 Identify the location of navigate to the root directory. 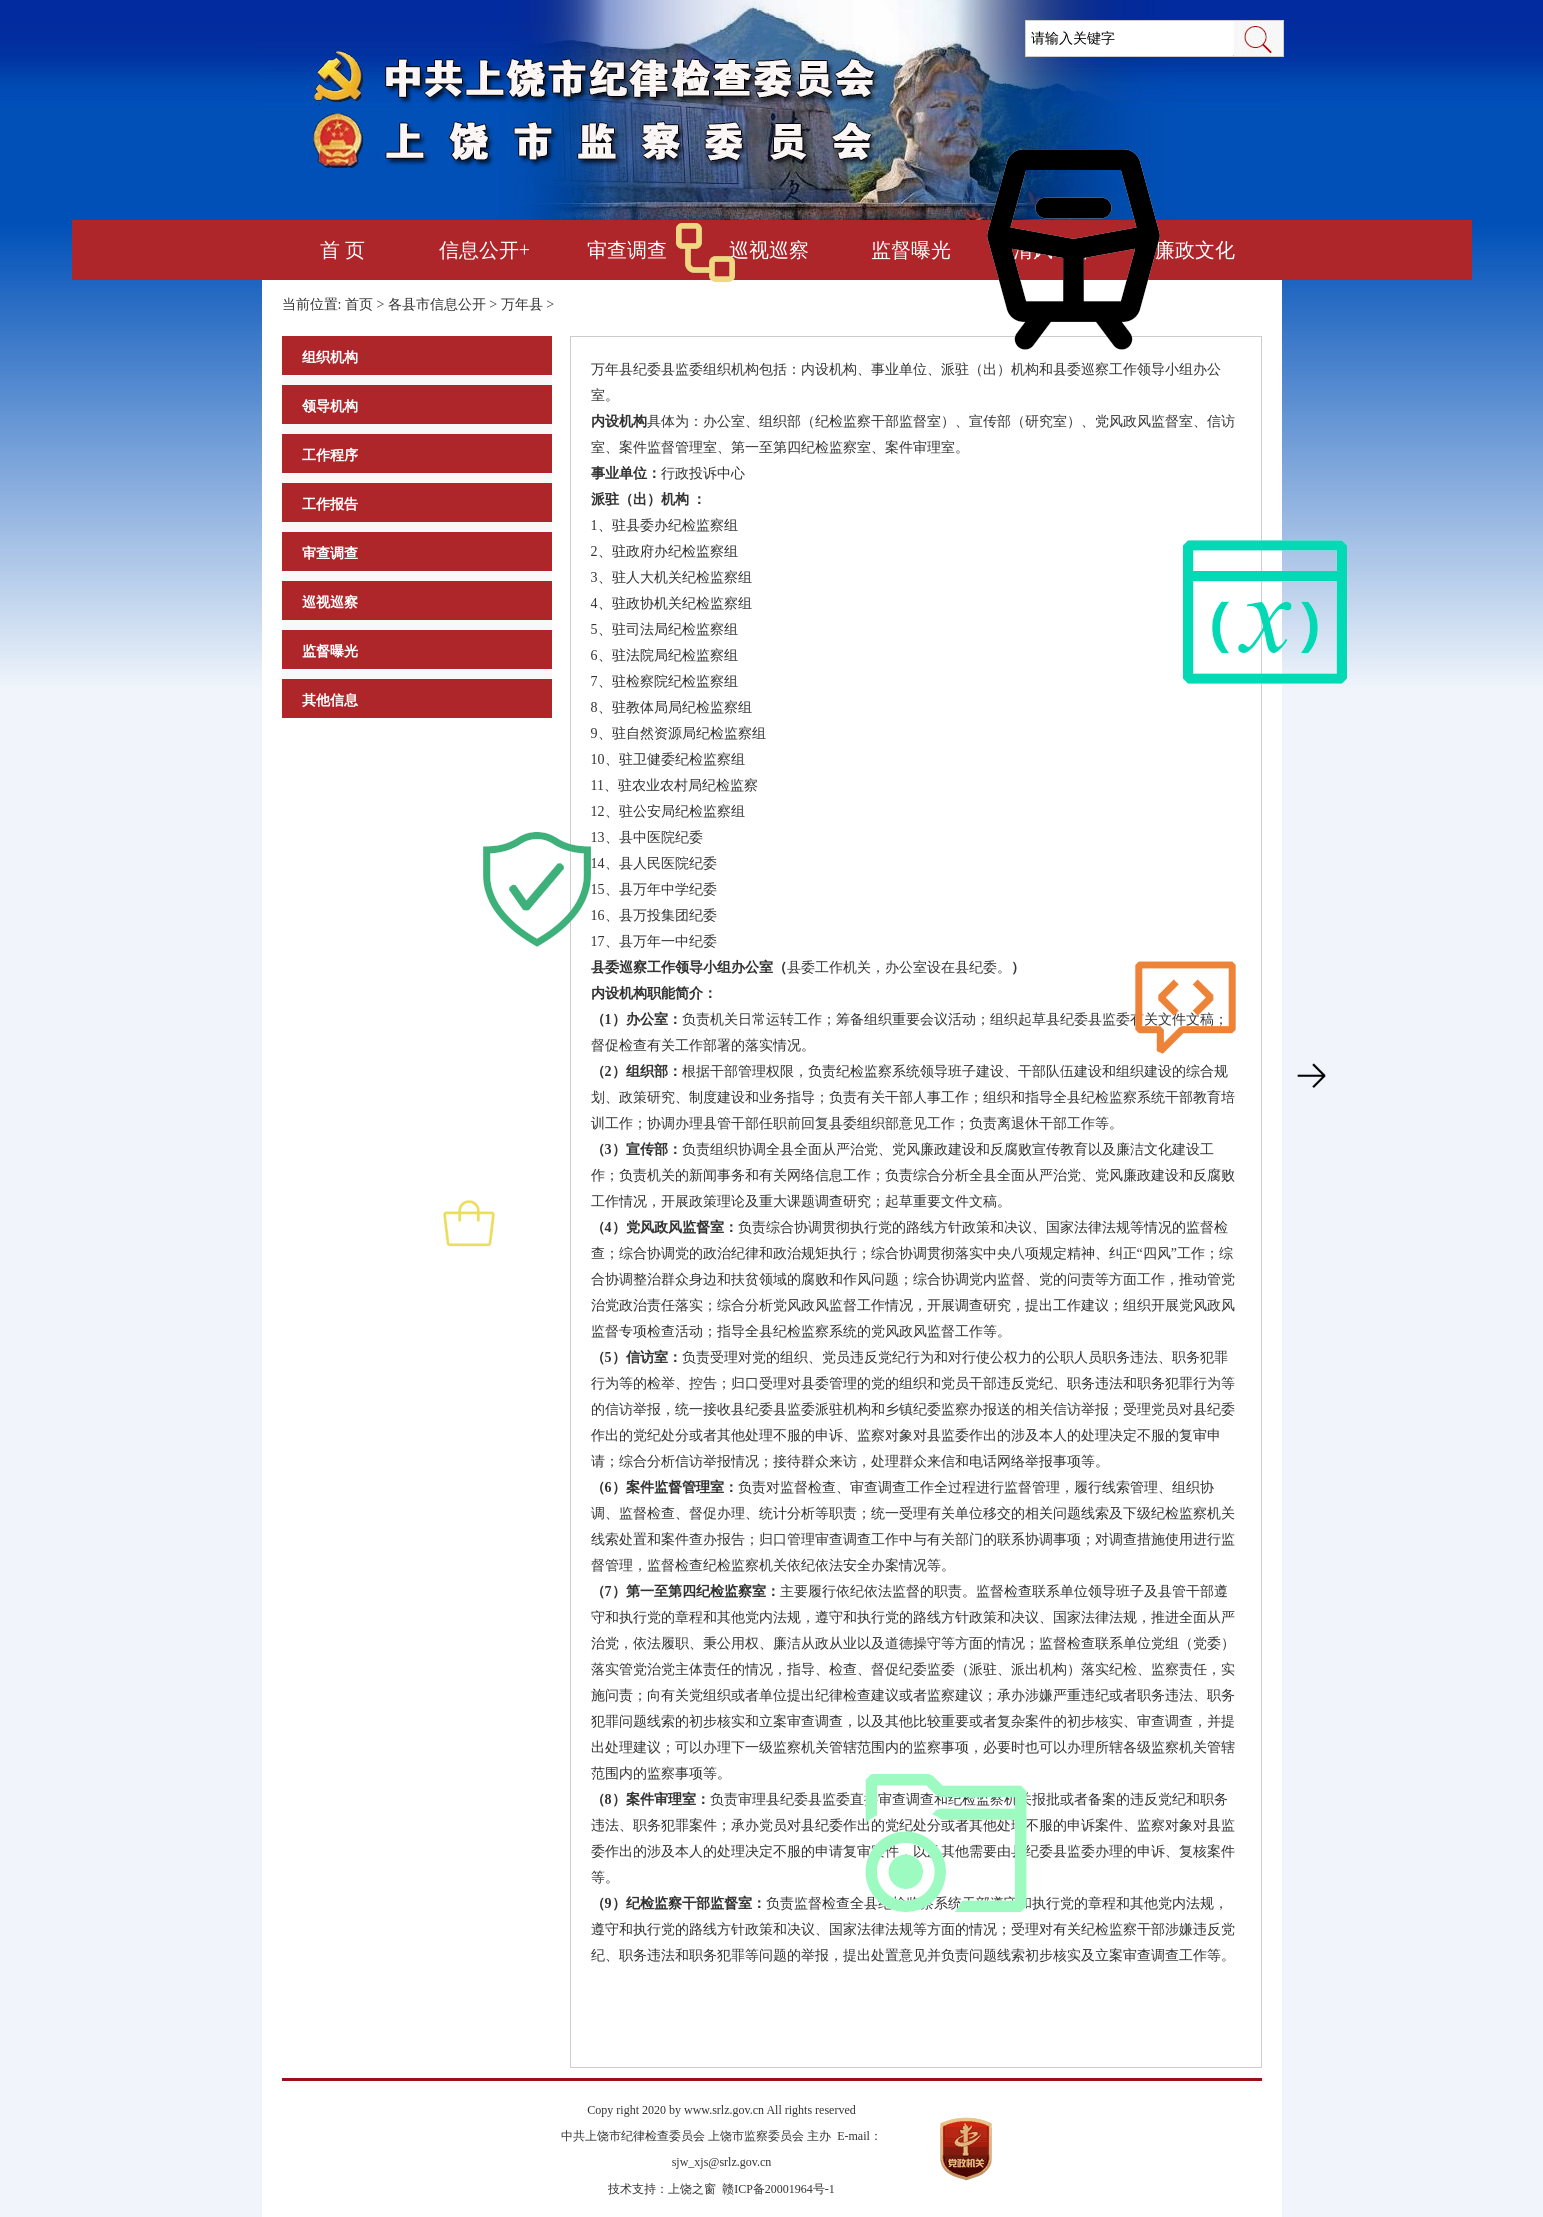
(946, 1843).